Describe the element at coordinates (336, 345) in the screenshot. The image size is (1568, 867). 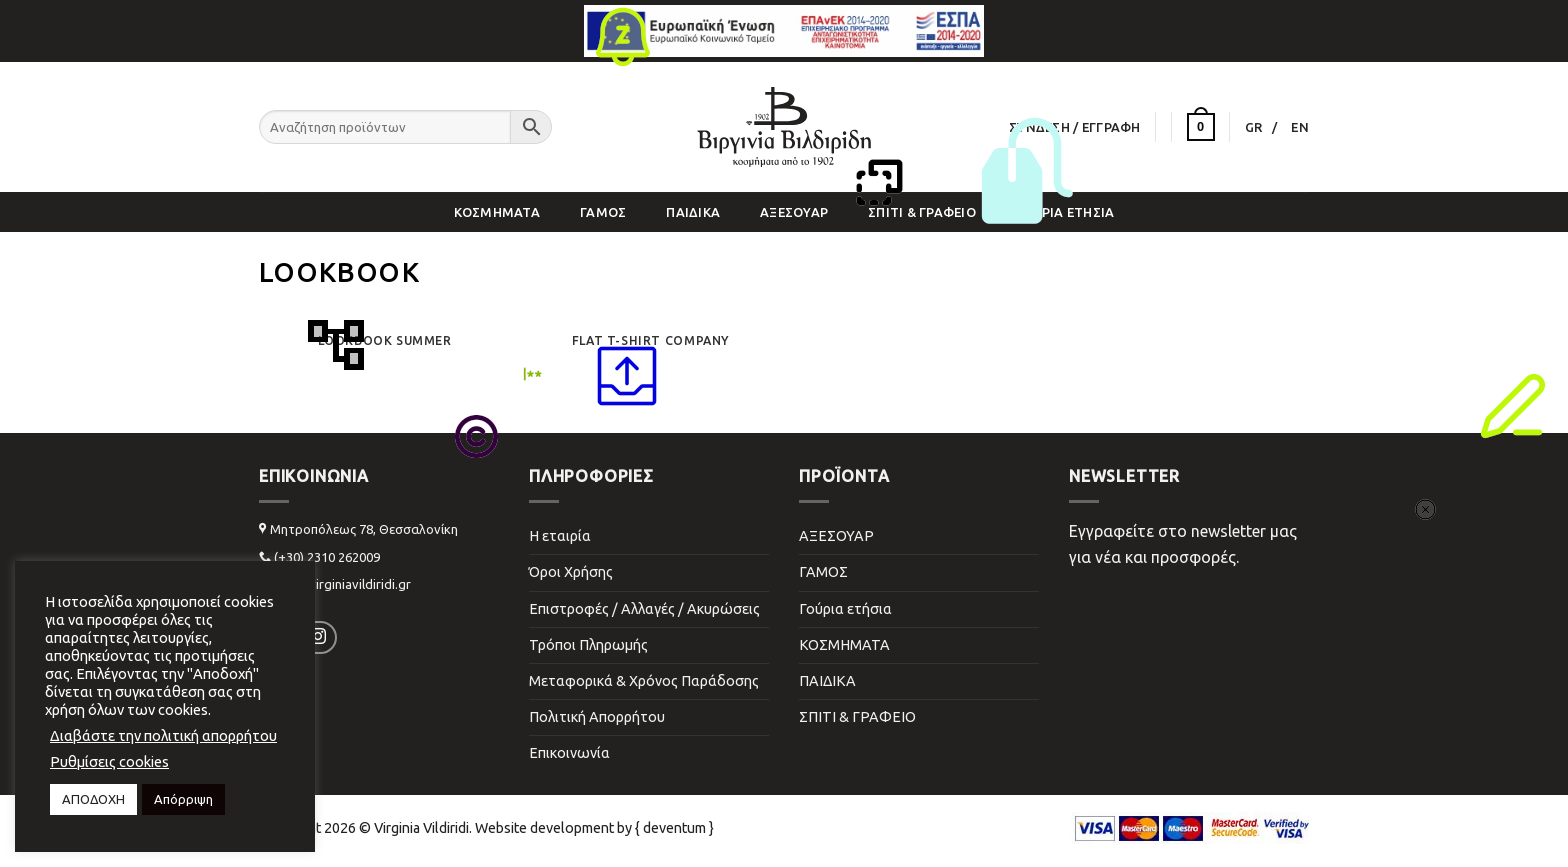
I see `view organizational hierarchy or structure` at that location.